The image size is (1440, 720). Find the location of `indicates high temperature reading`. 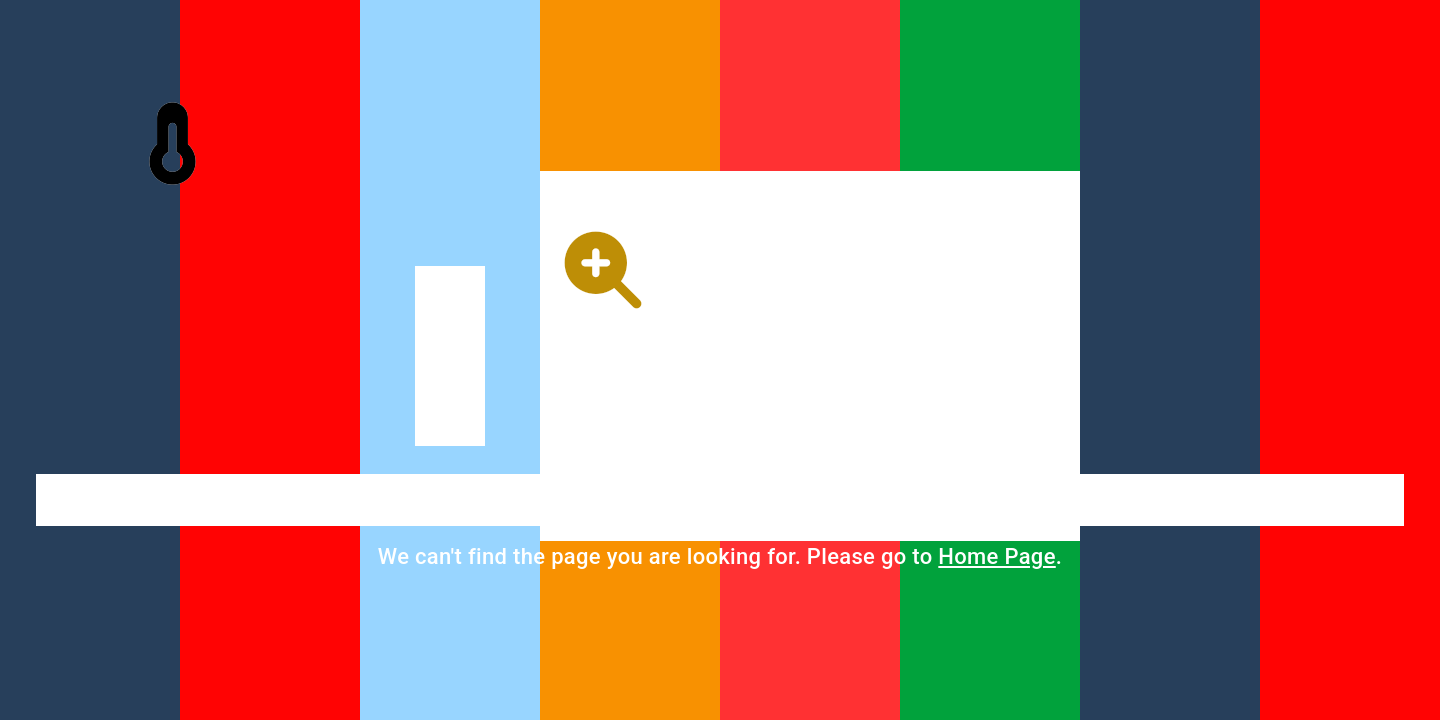

indicates high temperature reading is located at coordinates (172, 143).